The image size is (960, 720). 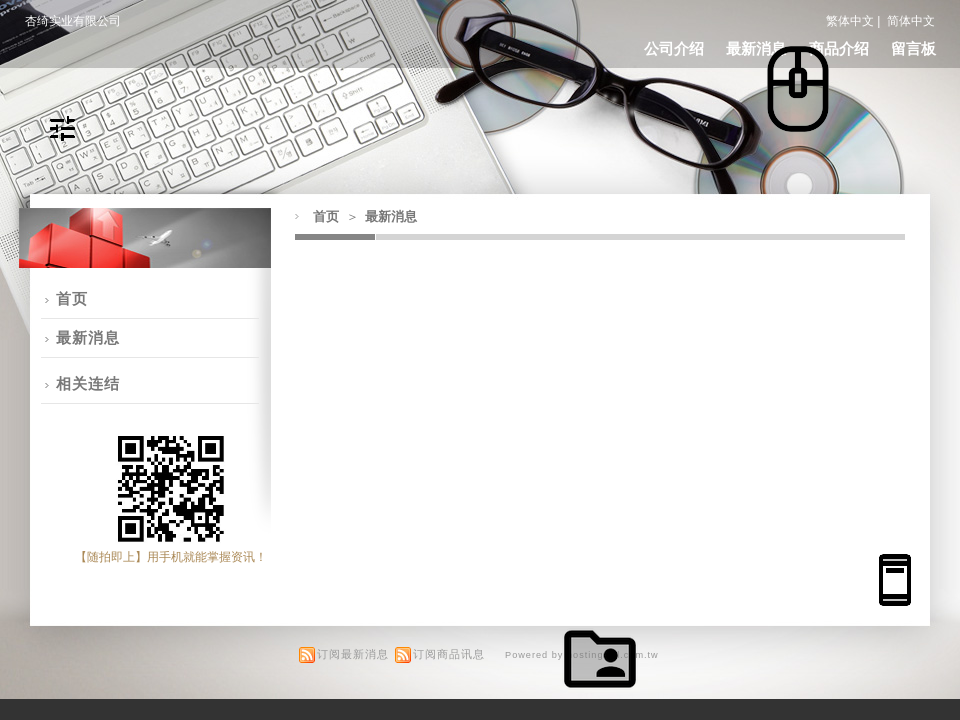 What do you see at coordinates (895, 580) in the screenshot?
I see `view mobile ad placements` at bounding box center [895, 580].